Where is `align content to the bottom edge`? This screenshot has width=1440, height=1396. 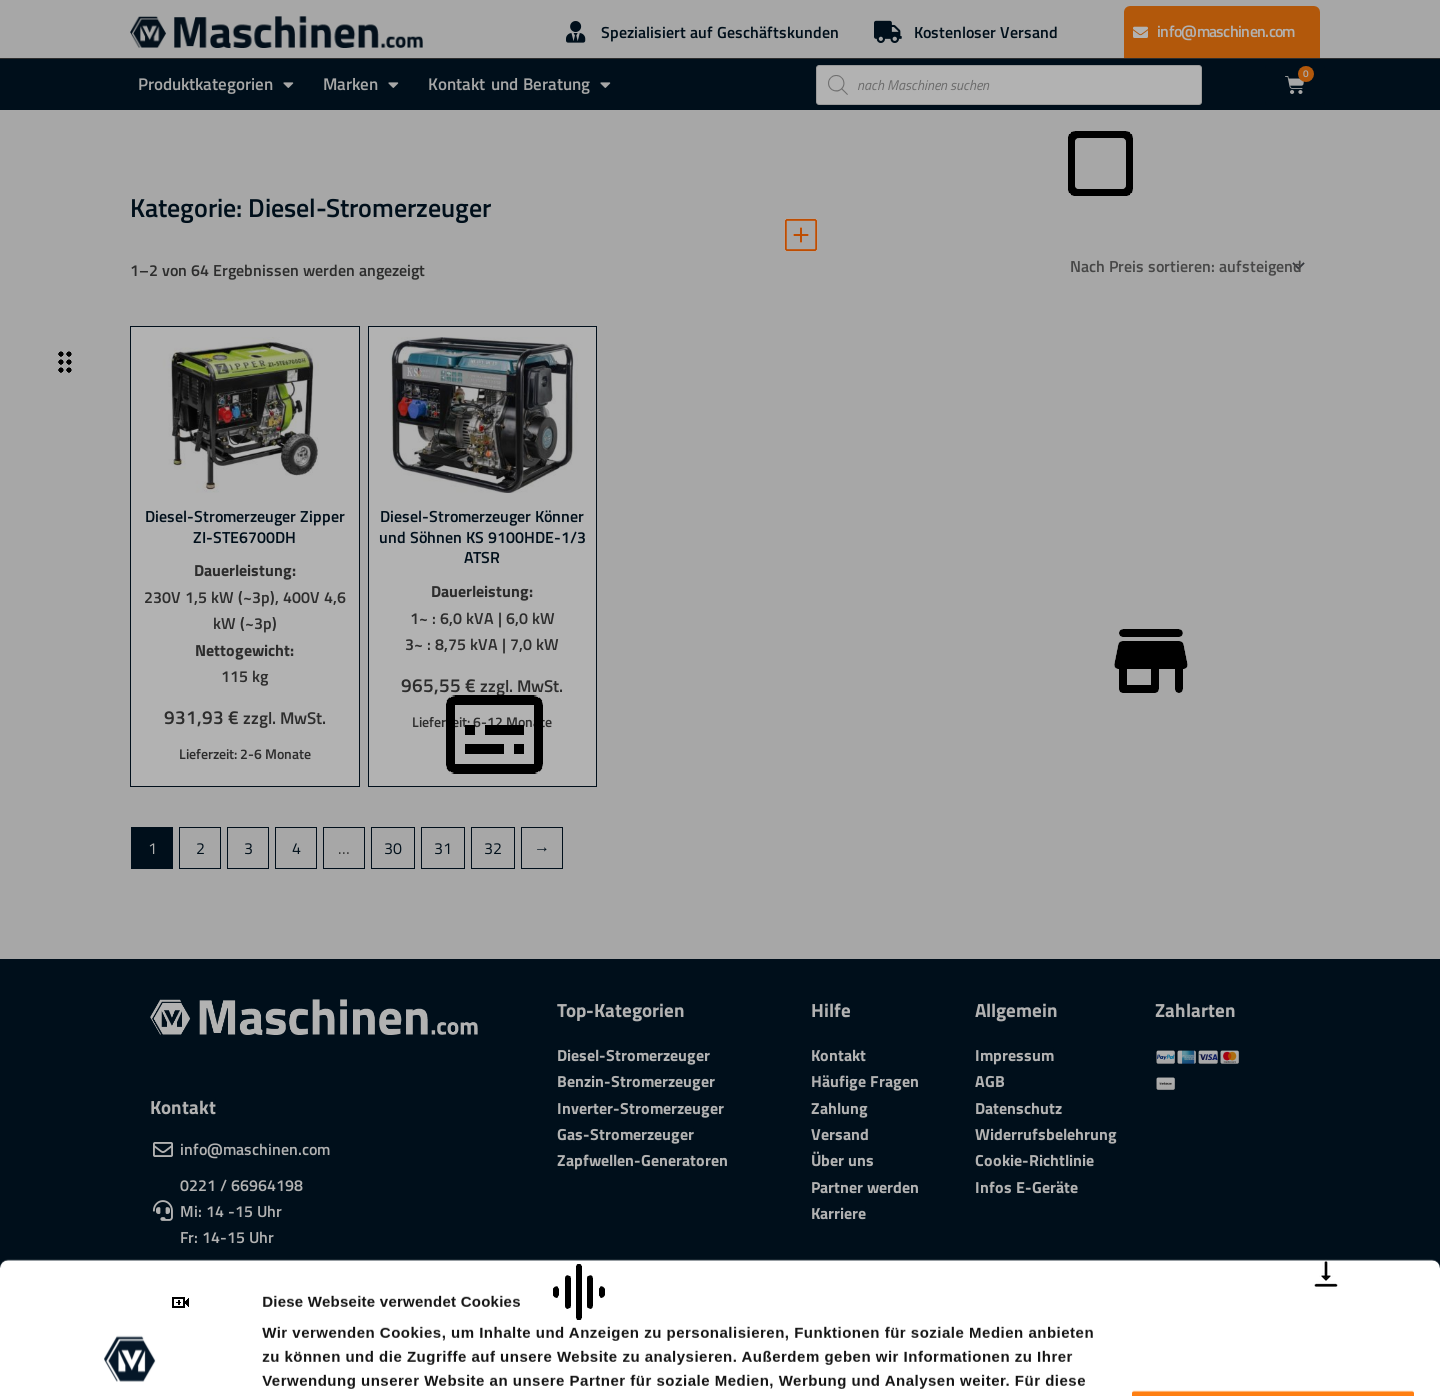
align content to the bottom edge is located at coordinates (1326, 1274).